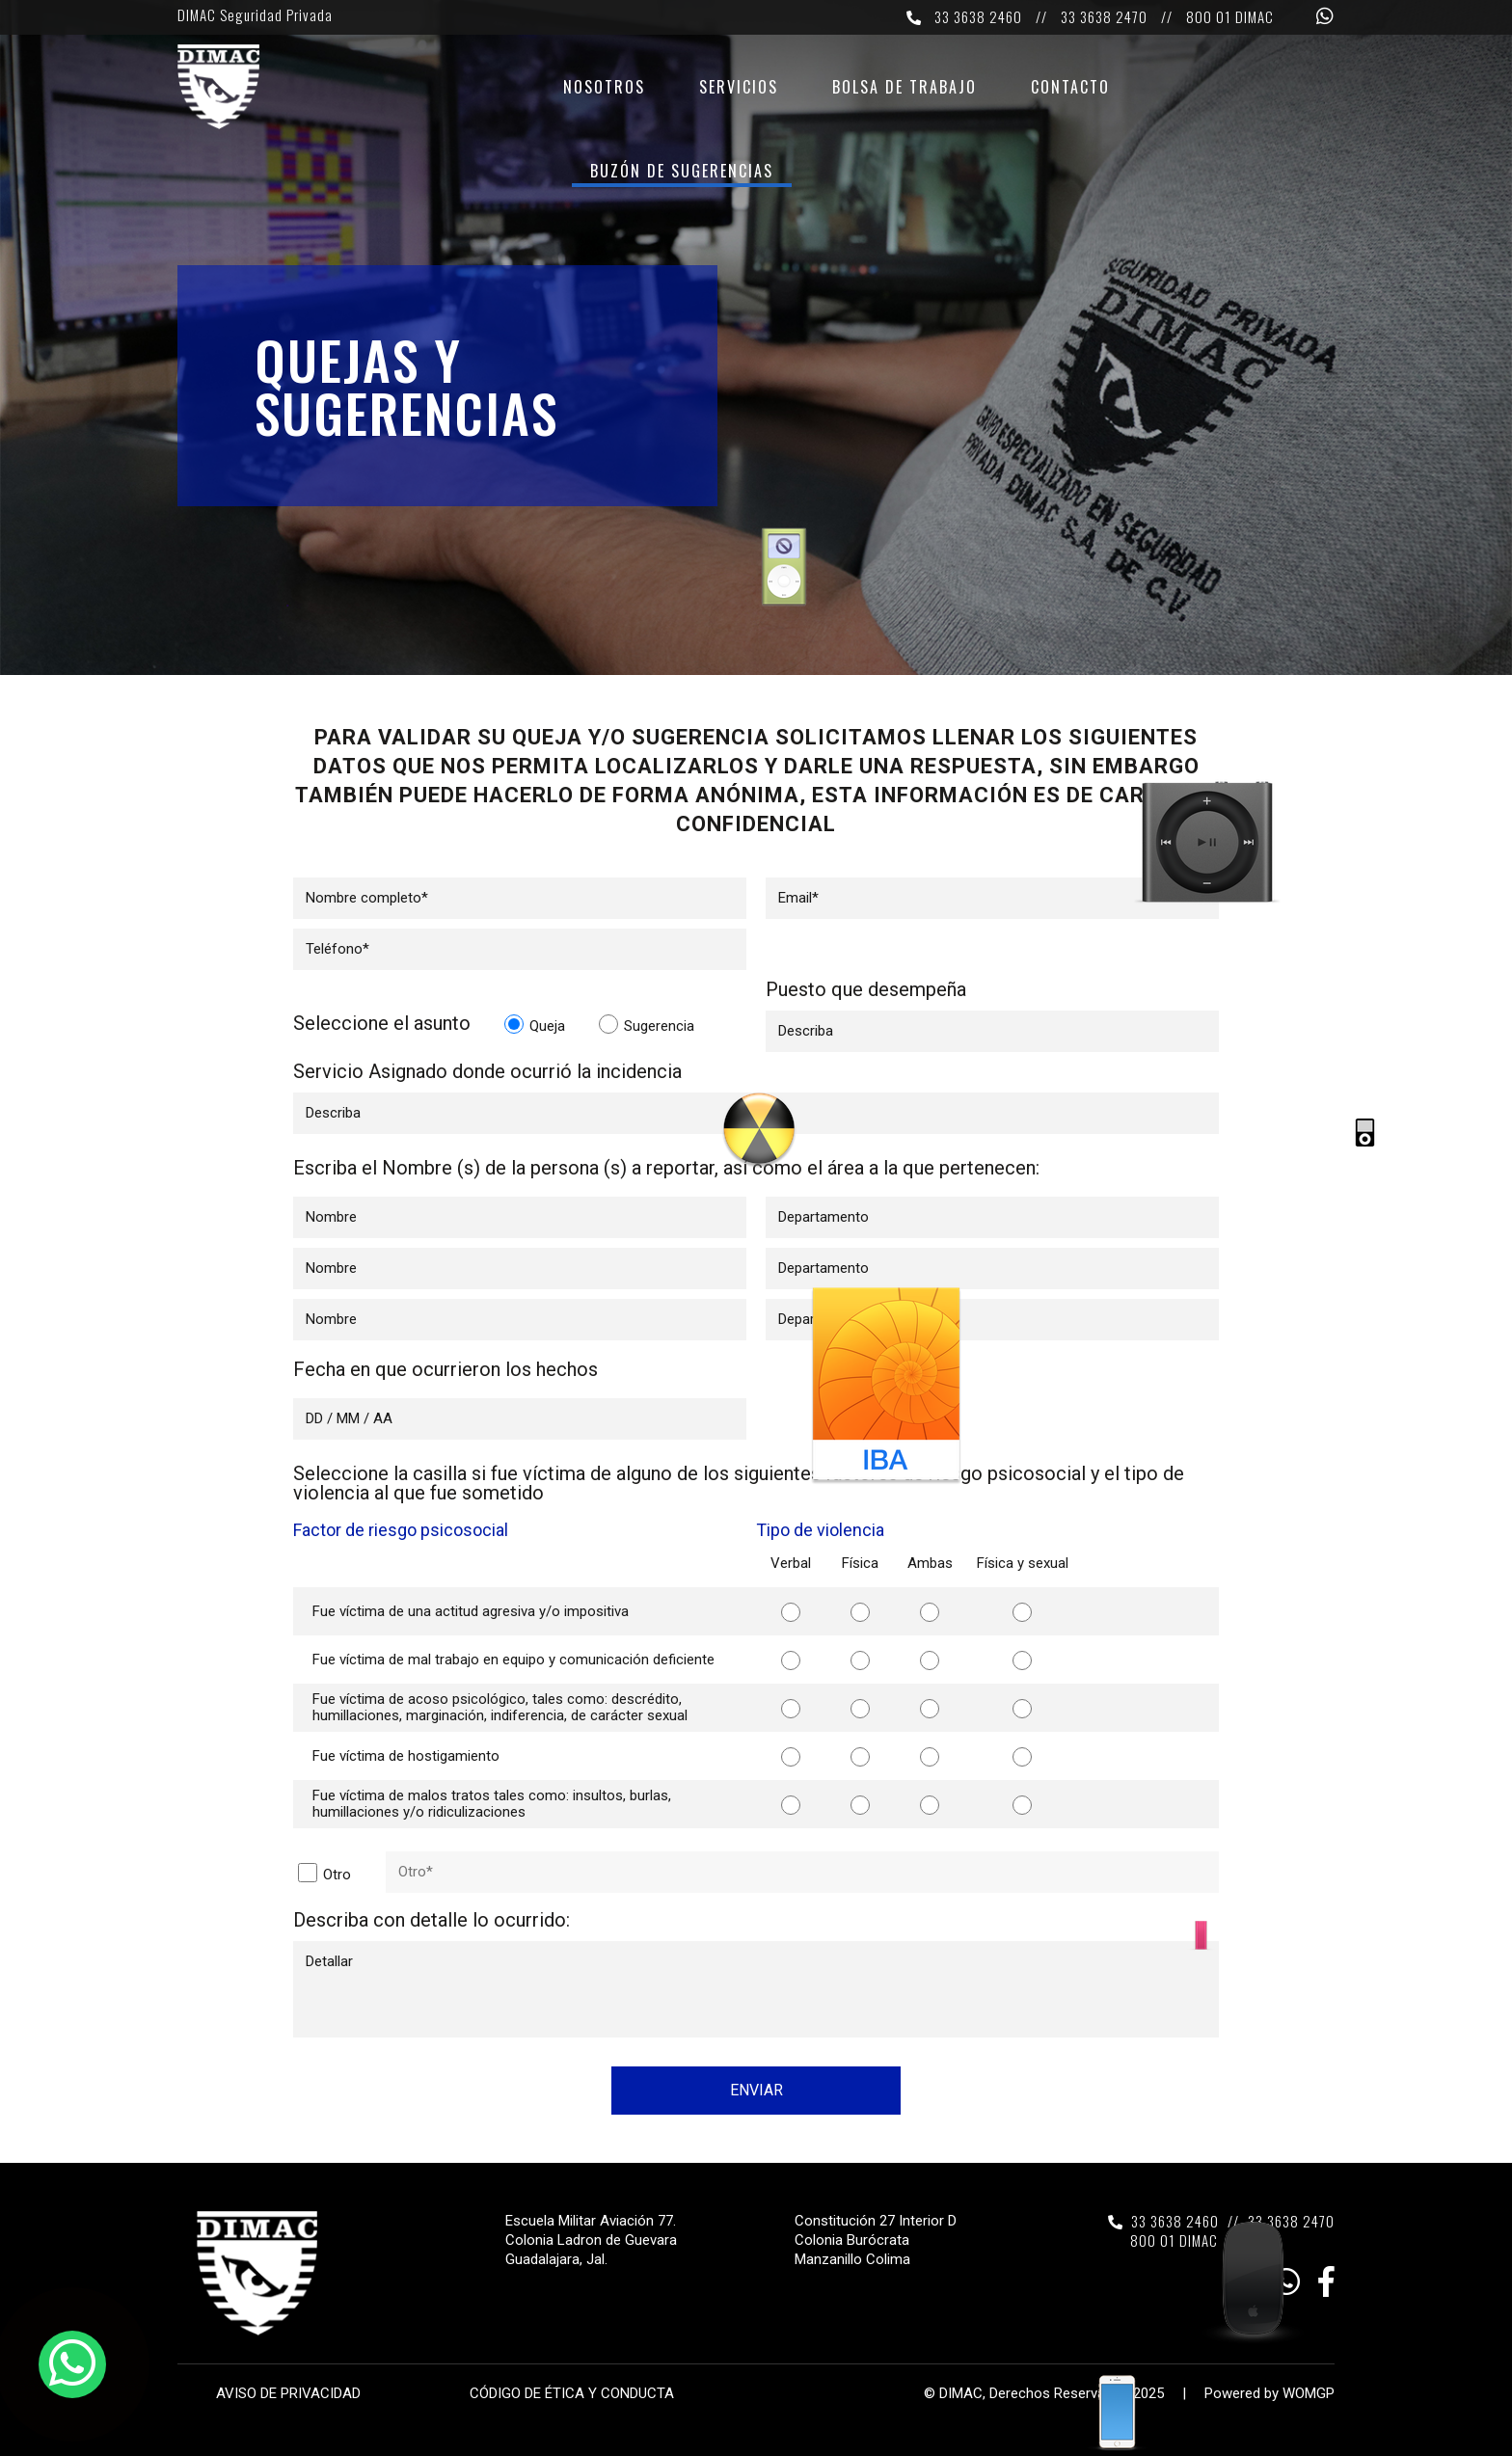 The width and height of the screenshot is (1512, 2456). What do you see at coordinates (1117, 2413) in the screenshot?
I see `manage connected iPhone device` at bounding box center [1117, 2413].